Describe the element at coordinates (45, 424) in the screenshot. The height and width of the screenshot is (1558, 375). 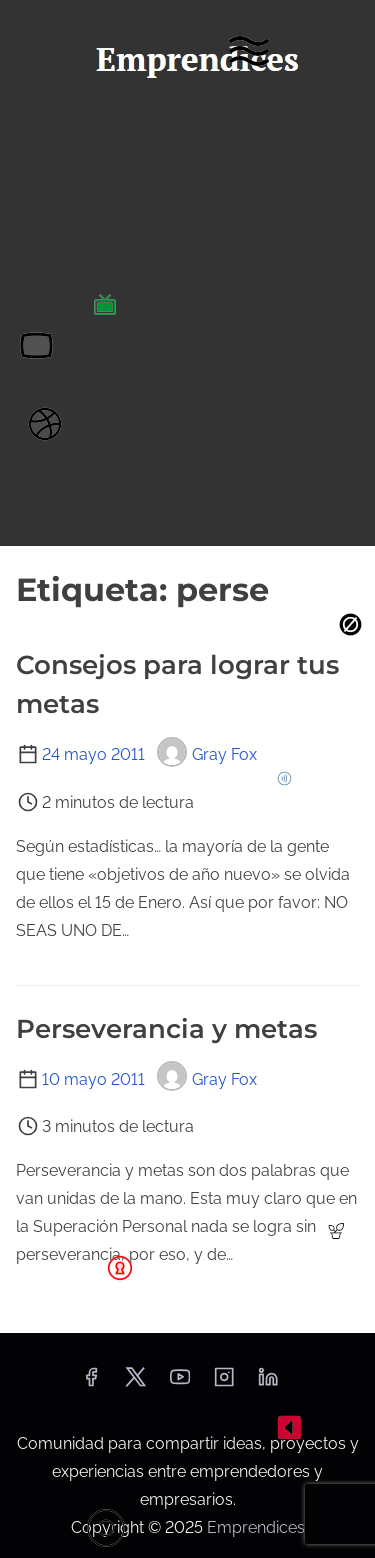
I see `visit dribbble profile or portfolio` at that location.